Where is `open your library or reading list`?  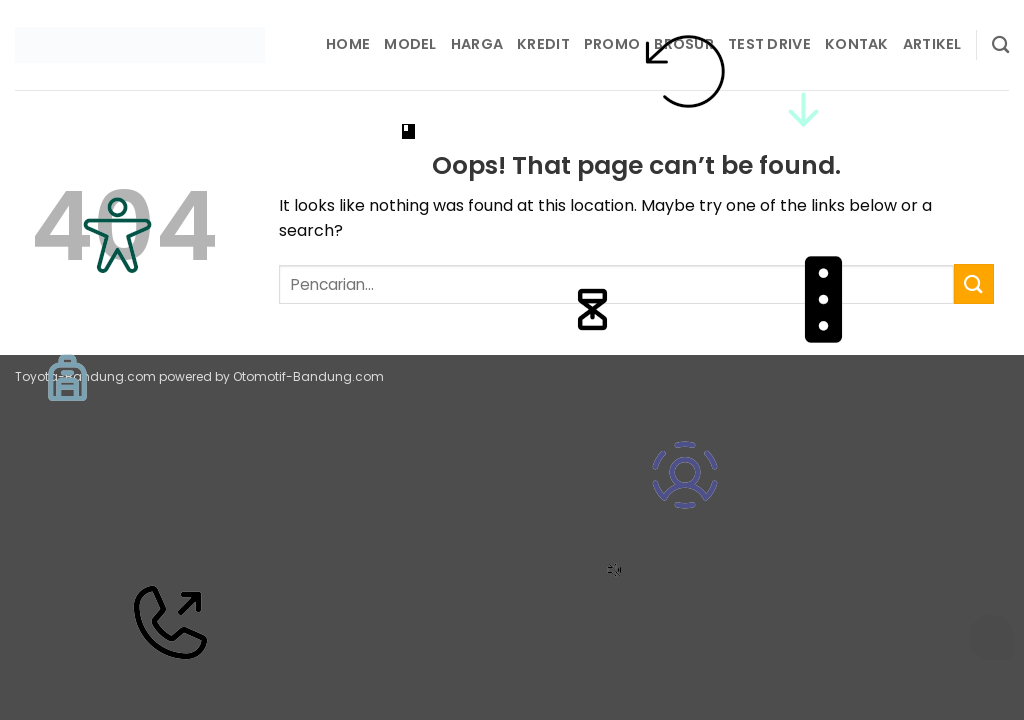 open your library or reading list is located at coordinates (408, 131).